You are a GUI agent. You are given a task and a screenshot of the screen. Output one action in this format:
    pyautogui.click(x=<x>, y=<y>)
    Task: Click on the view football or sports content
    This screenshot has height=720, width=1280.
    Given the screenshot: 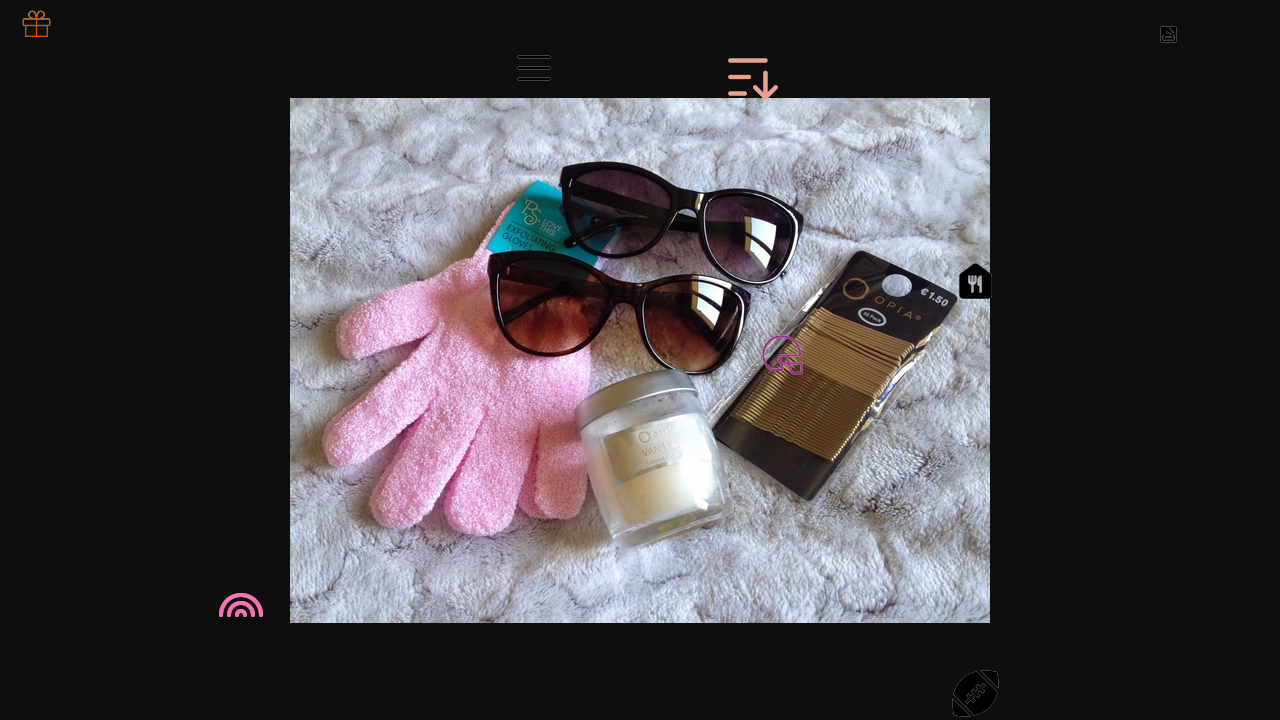 What is the action you would take?
    pyautogui.click(x=782, y=355)
    